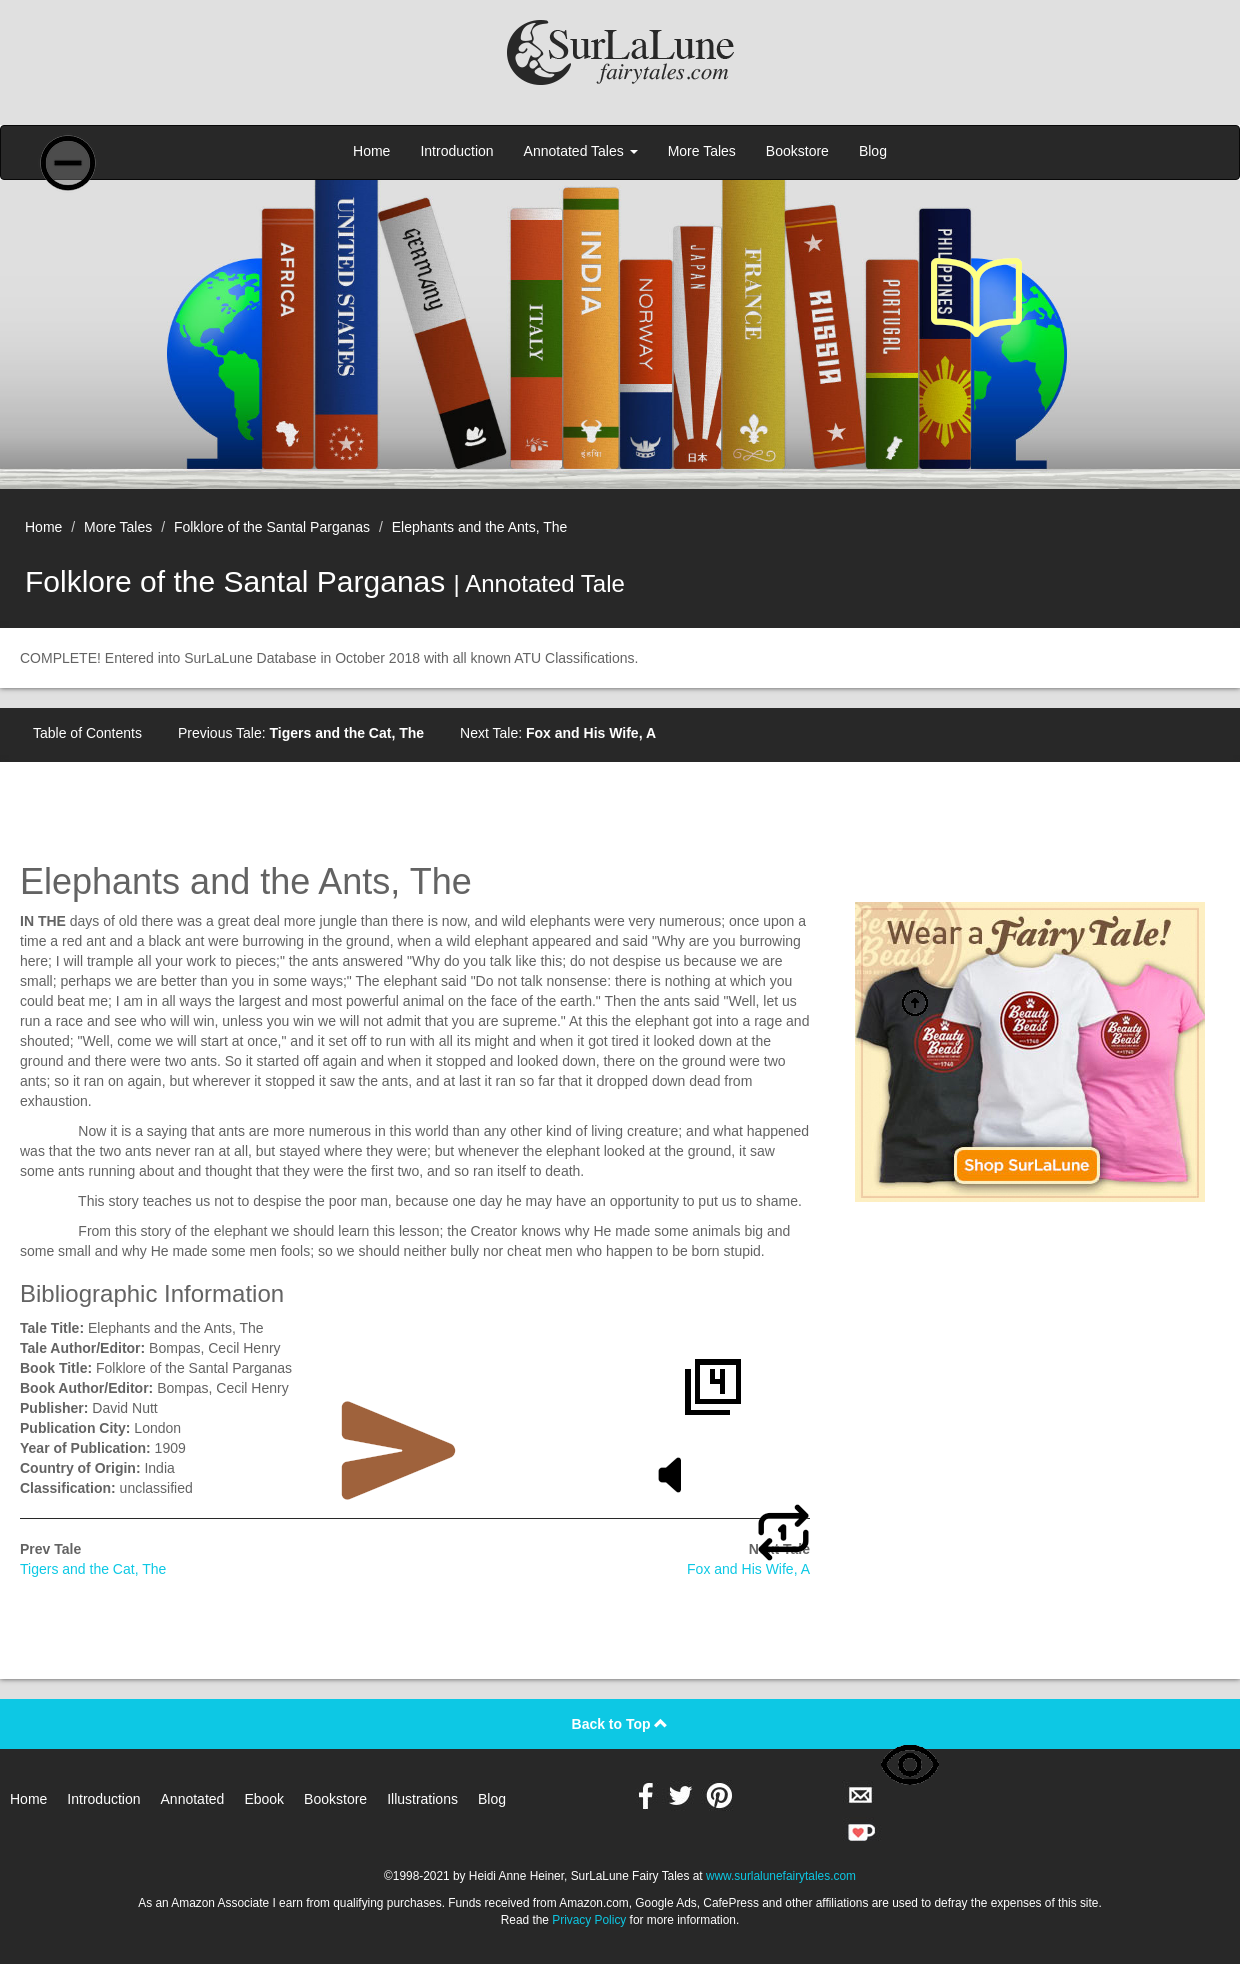  What do you see at coordinates (713, 1387) in the screenshot?
I see `select filter option 4` at bounding box center [713, 1387].